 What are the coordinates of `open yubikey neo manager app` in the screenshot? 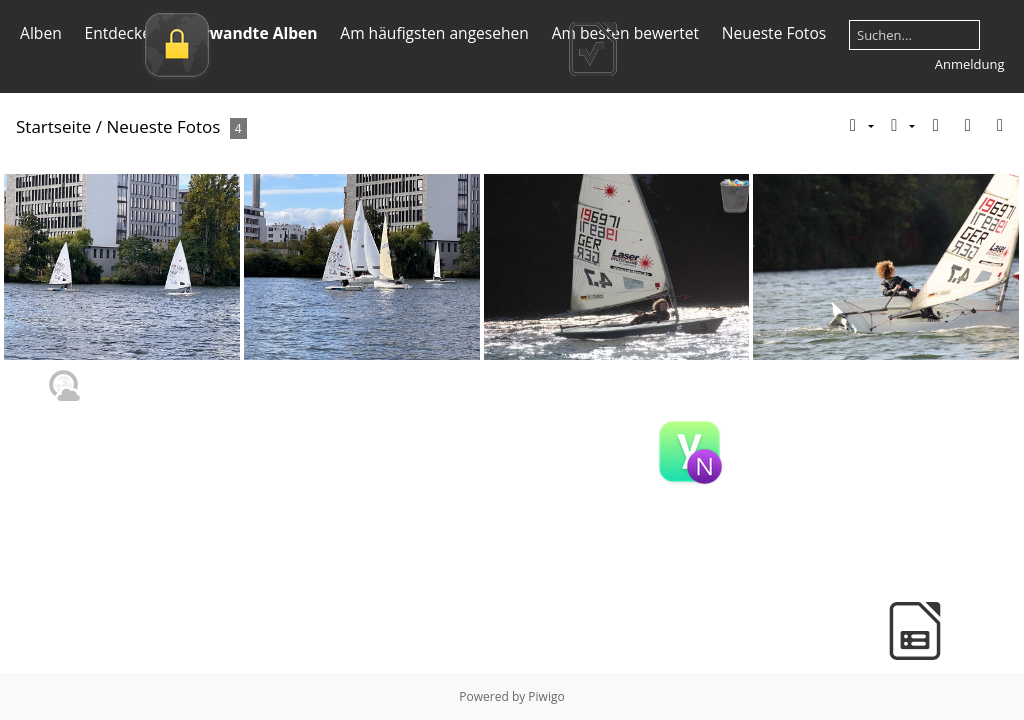 It's located at (689, 451).